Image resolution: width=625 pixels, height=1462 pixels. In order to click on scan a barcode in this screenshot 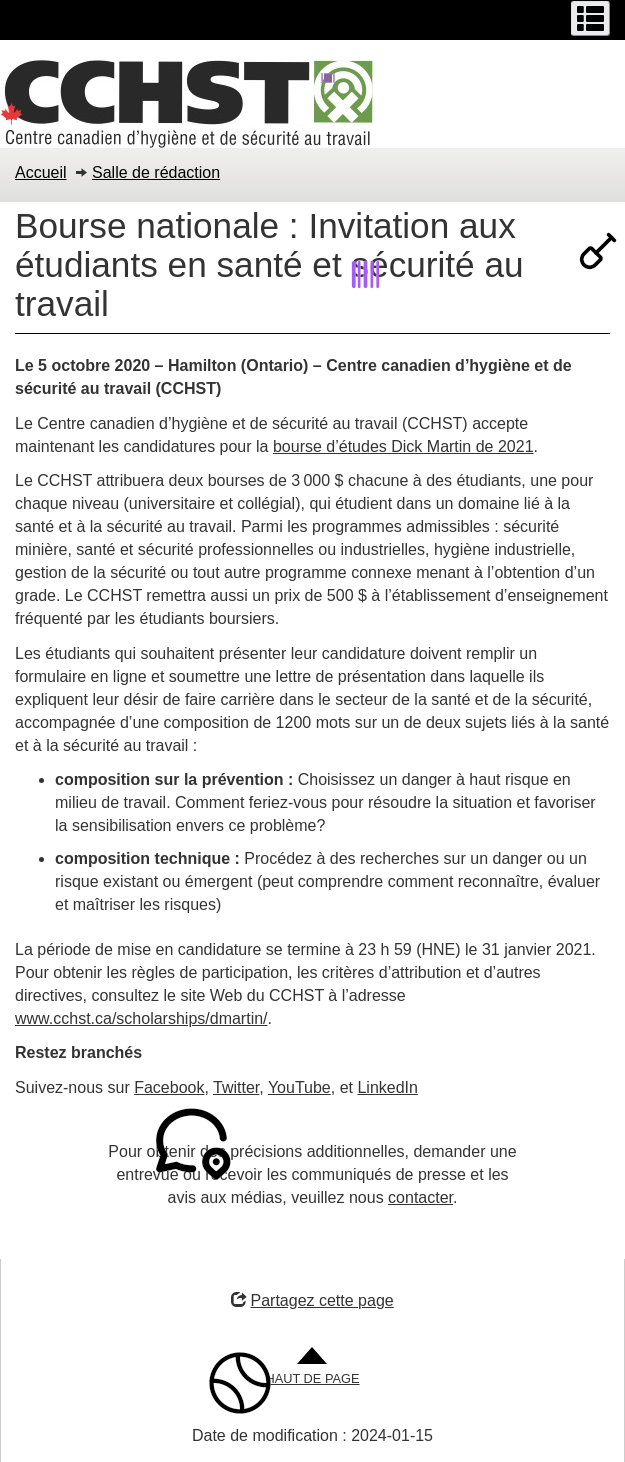, I will do `click(365, 274)`.